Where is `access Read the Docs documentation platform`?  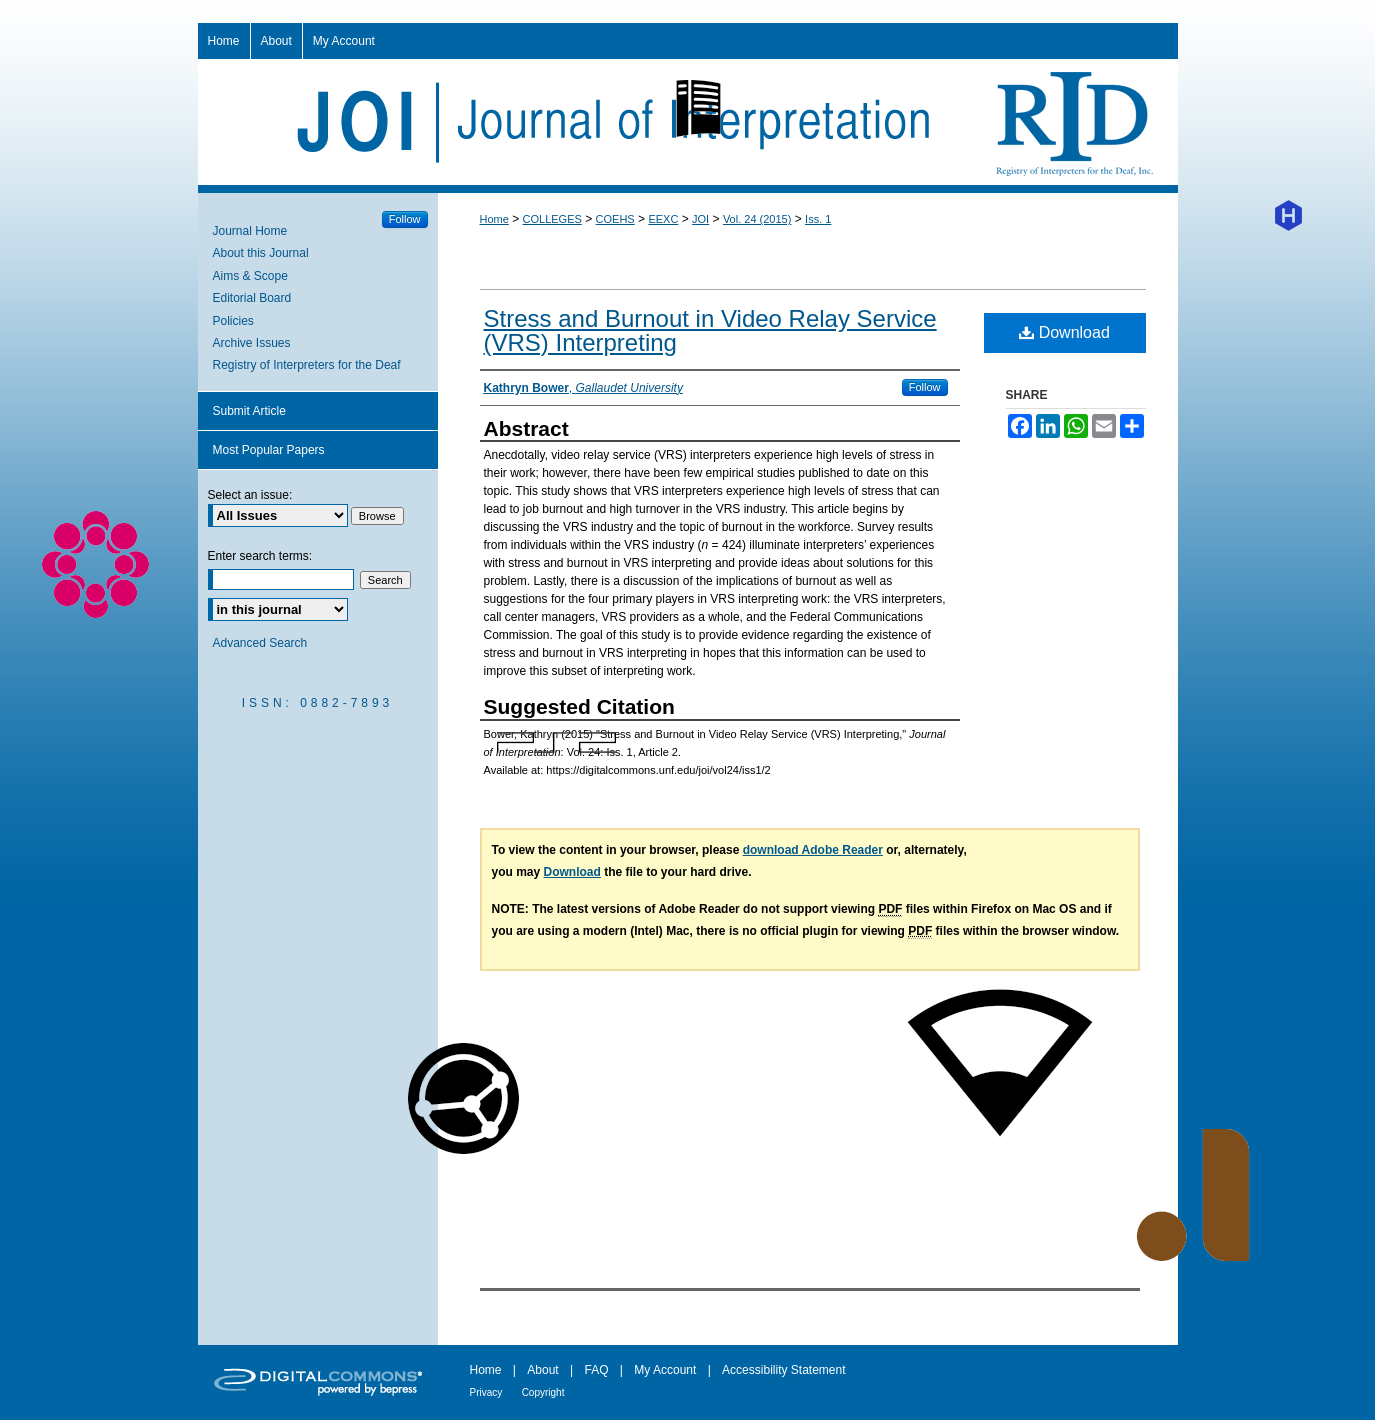
access Read the Docs documentation platform is located at coordinates (698, 108).